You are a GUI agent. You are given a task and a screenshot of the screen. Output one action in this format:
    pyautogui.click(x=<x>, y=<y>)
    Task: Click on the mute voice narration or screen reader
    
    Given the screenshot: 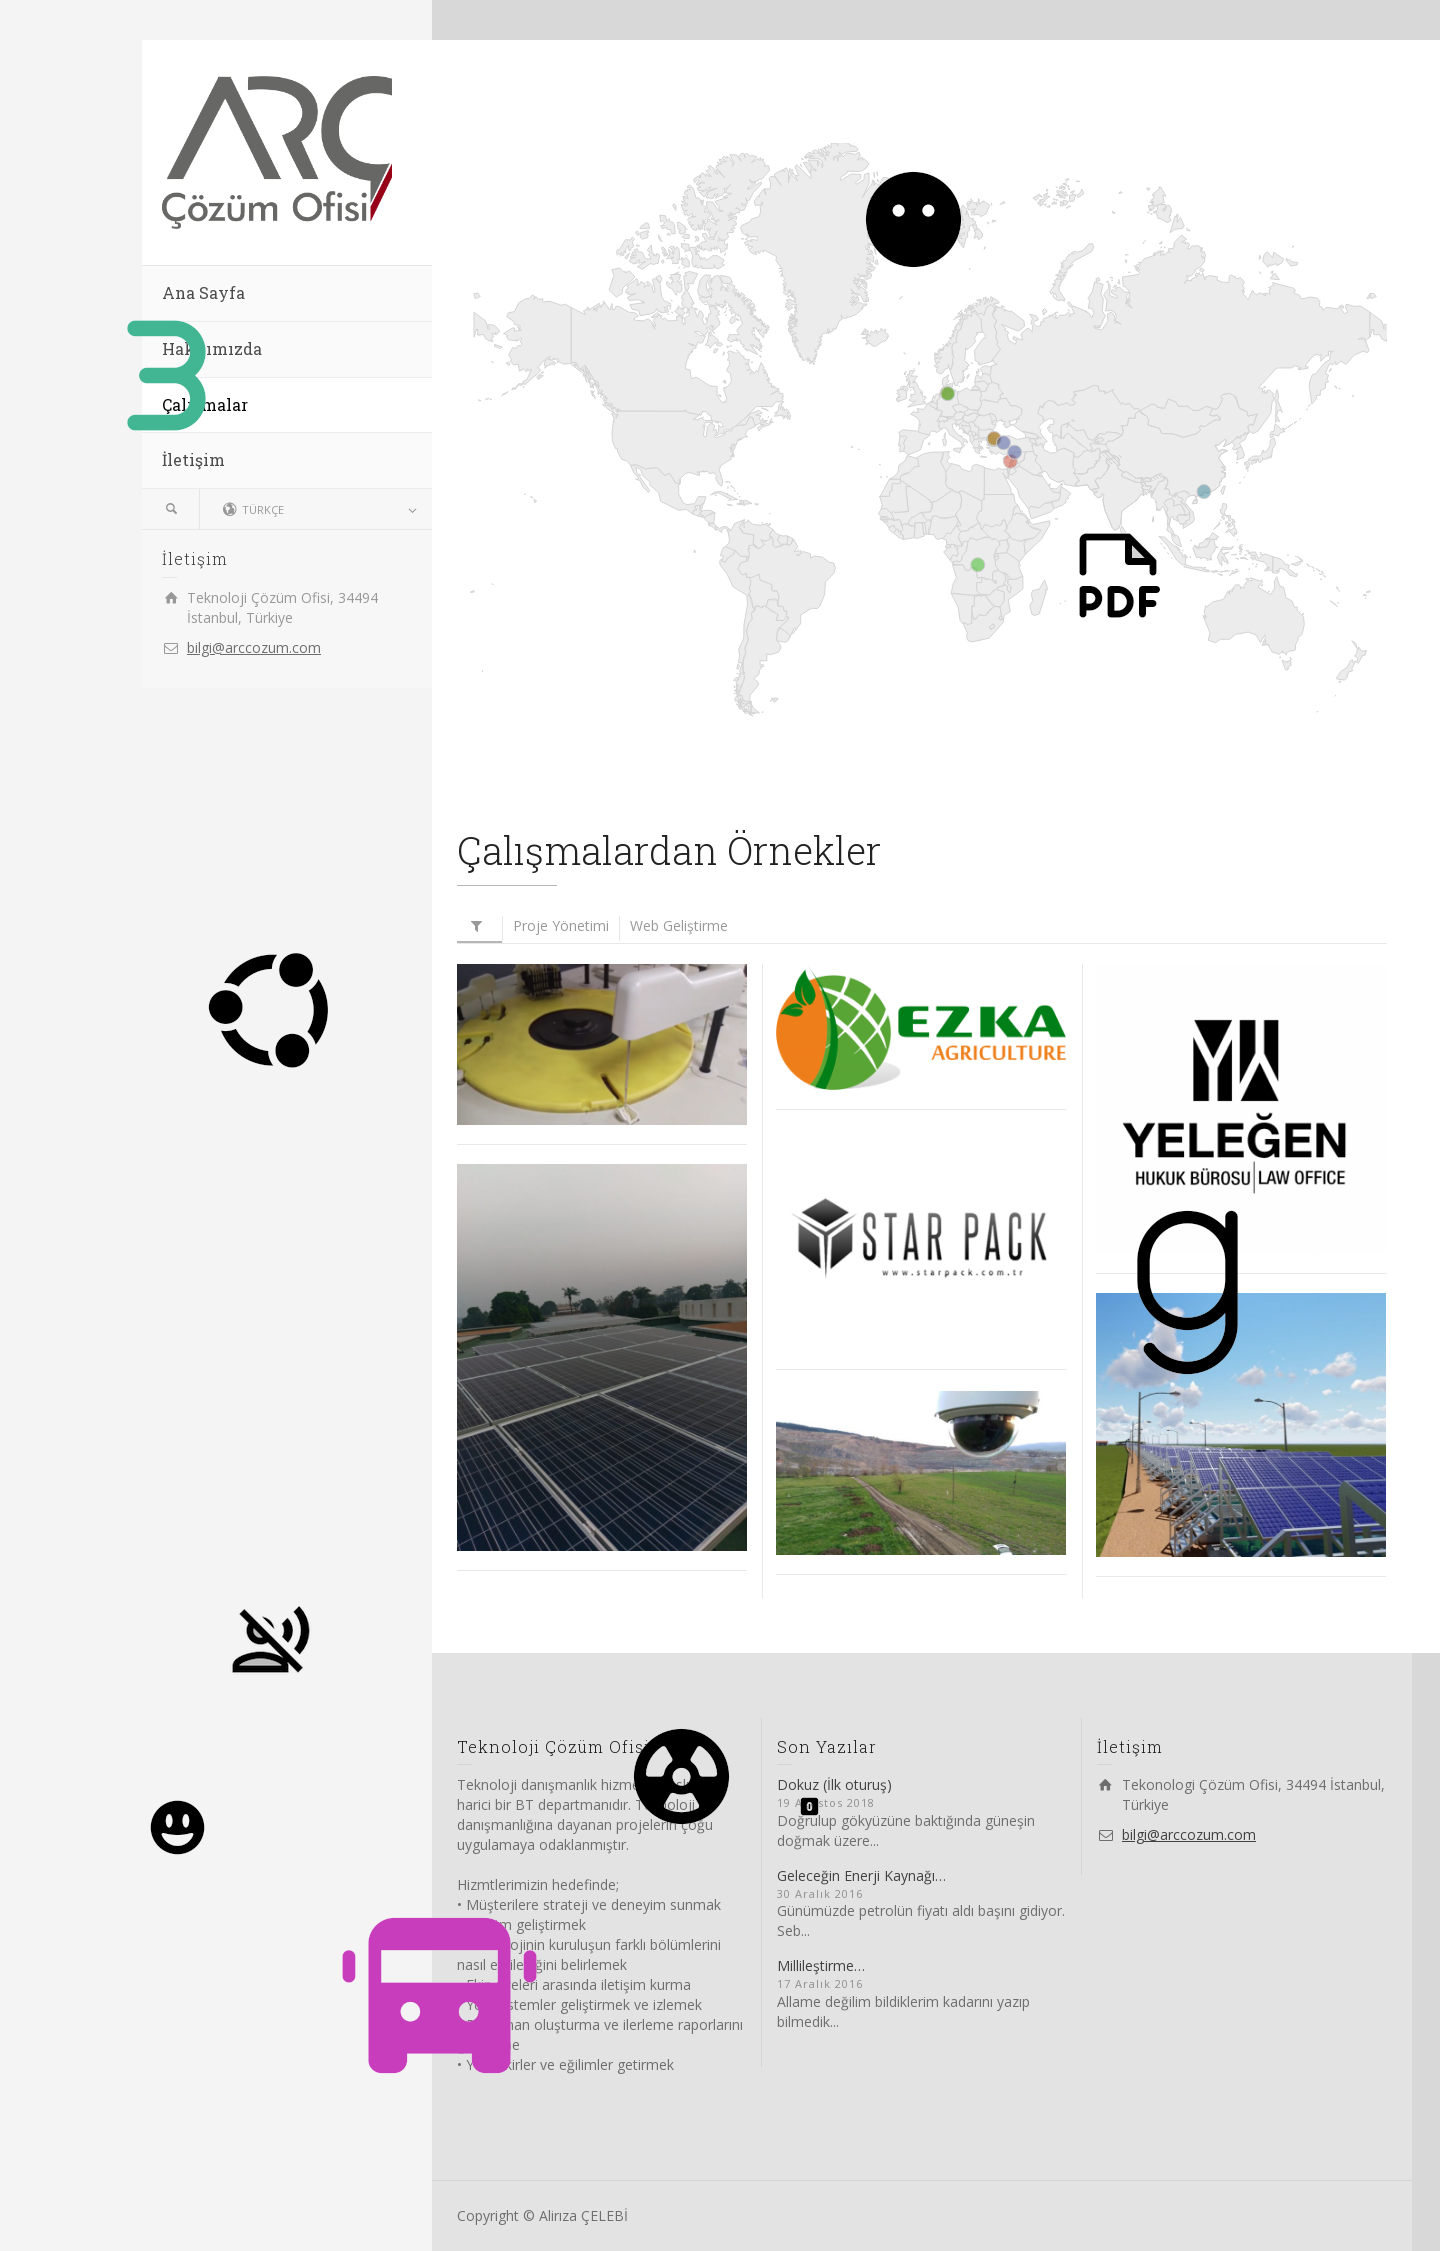 What is the action you would take?
    pyautogui.click(x=271, y=1641)
    